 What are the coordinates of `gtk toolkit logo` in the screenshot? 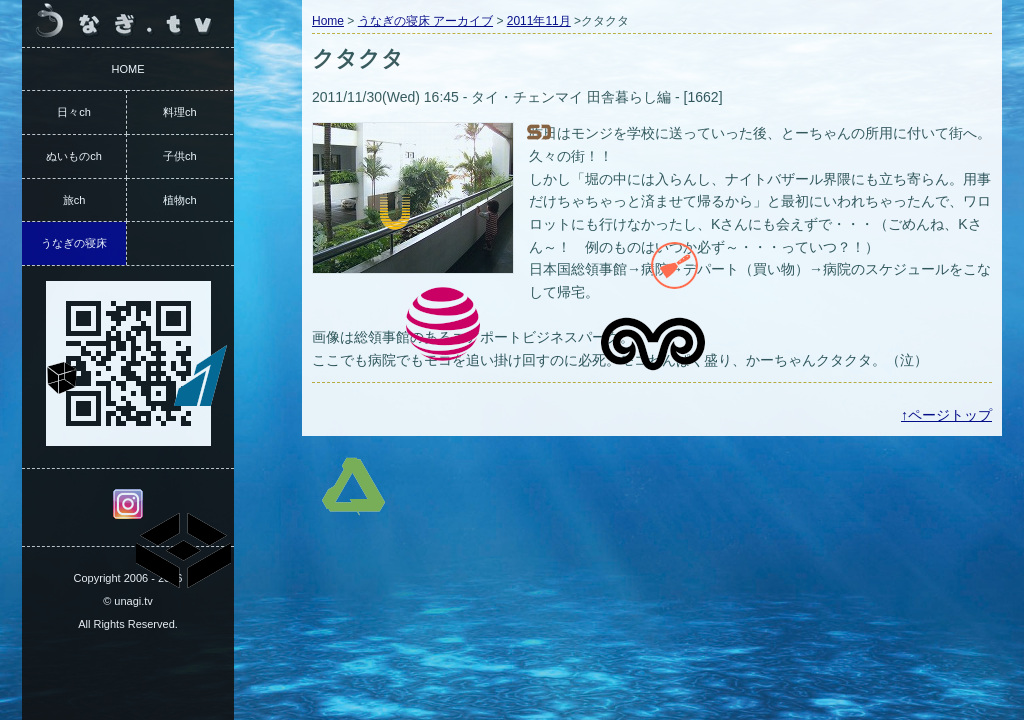 It's located at (62, 378).